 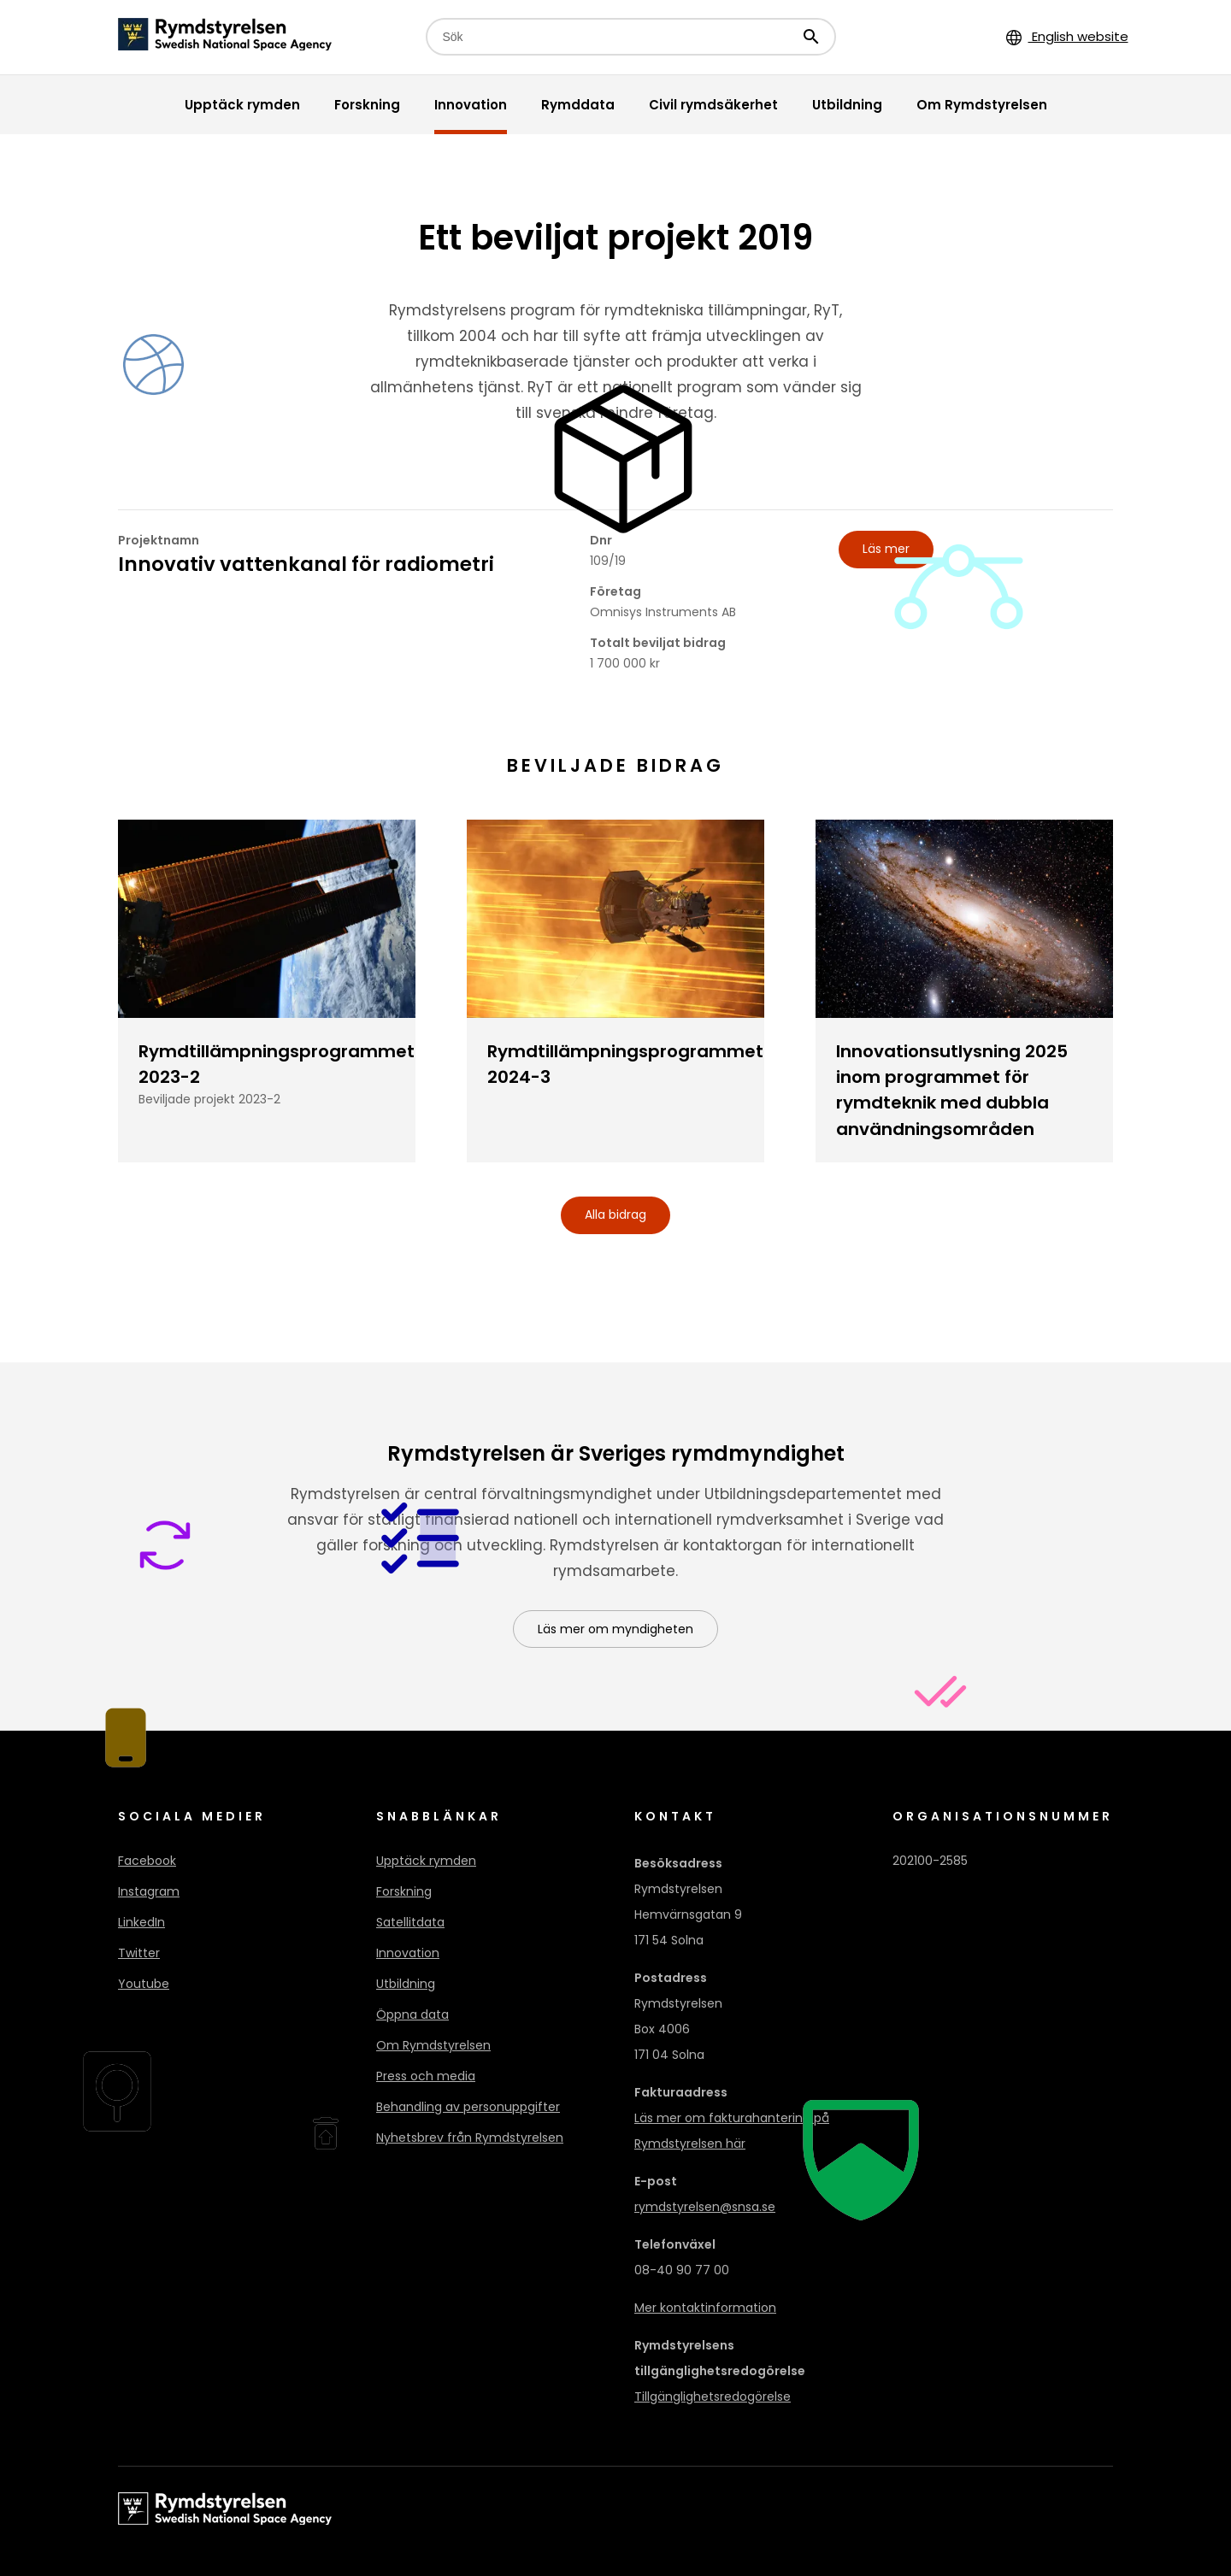 I want to click on view completed tasks or checklist, so click(x=420, y=1538).